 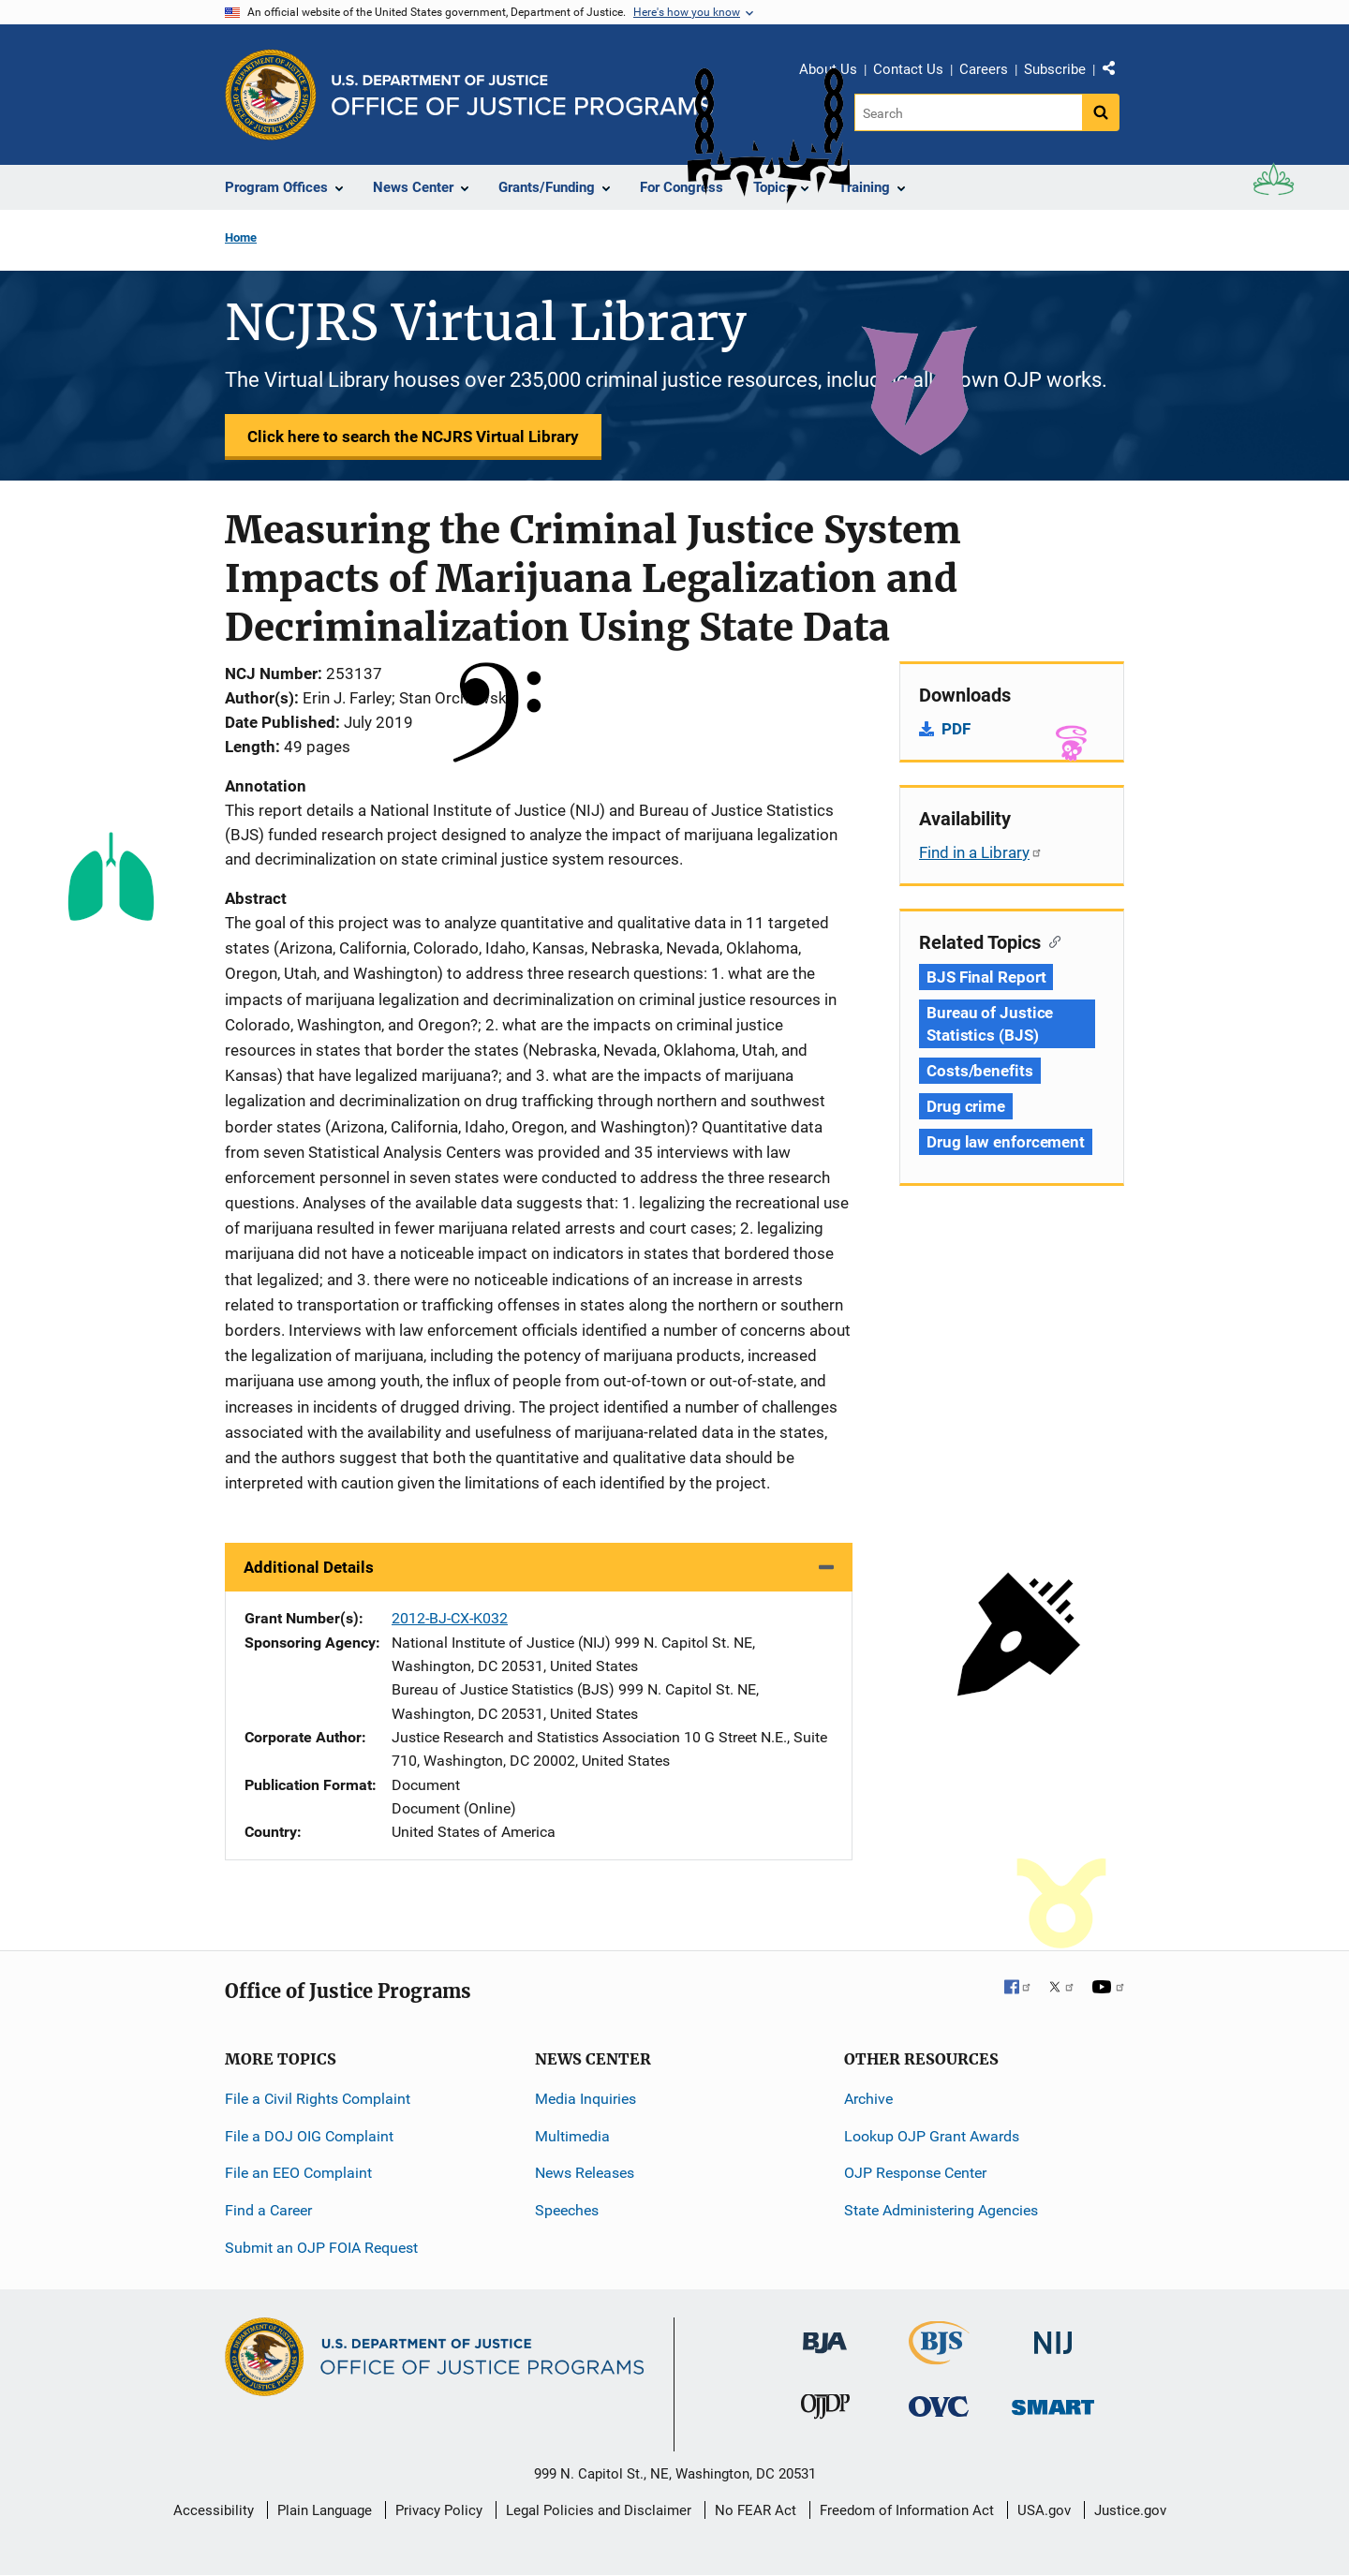 What do you see at coordinates (1018, 1634) in the screenshot?
I see `select heavy fighter class or unit` at bounding box center [1018, 1634].